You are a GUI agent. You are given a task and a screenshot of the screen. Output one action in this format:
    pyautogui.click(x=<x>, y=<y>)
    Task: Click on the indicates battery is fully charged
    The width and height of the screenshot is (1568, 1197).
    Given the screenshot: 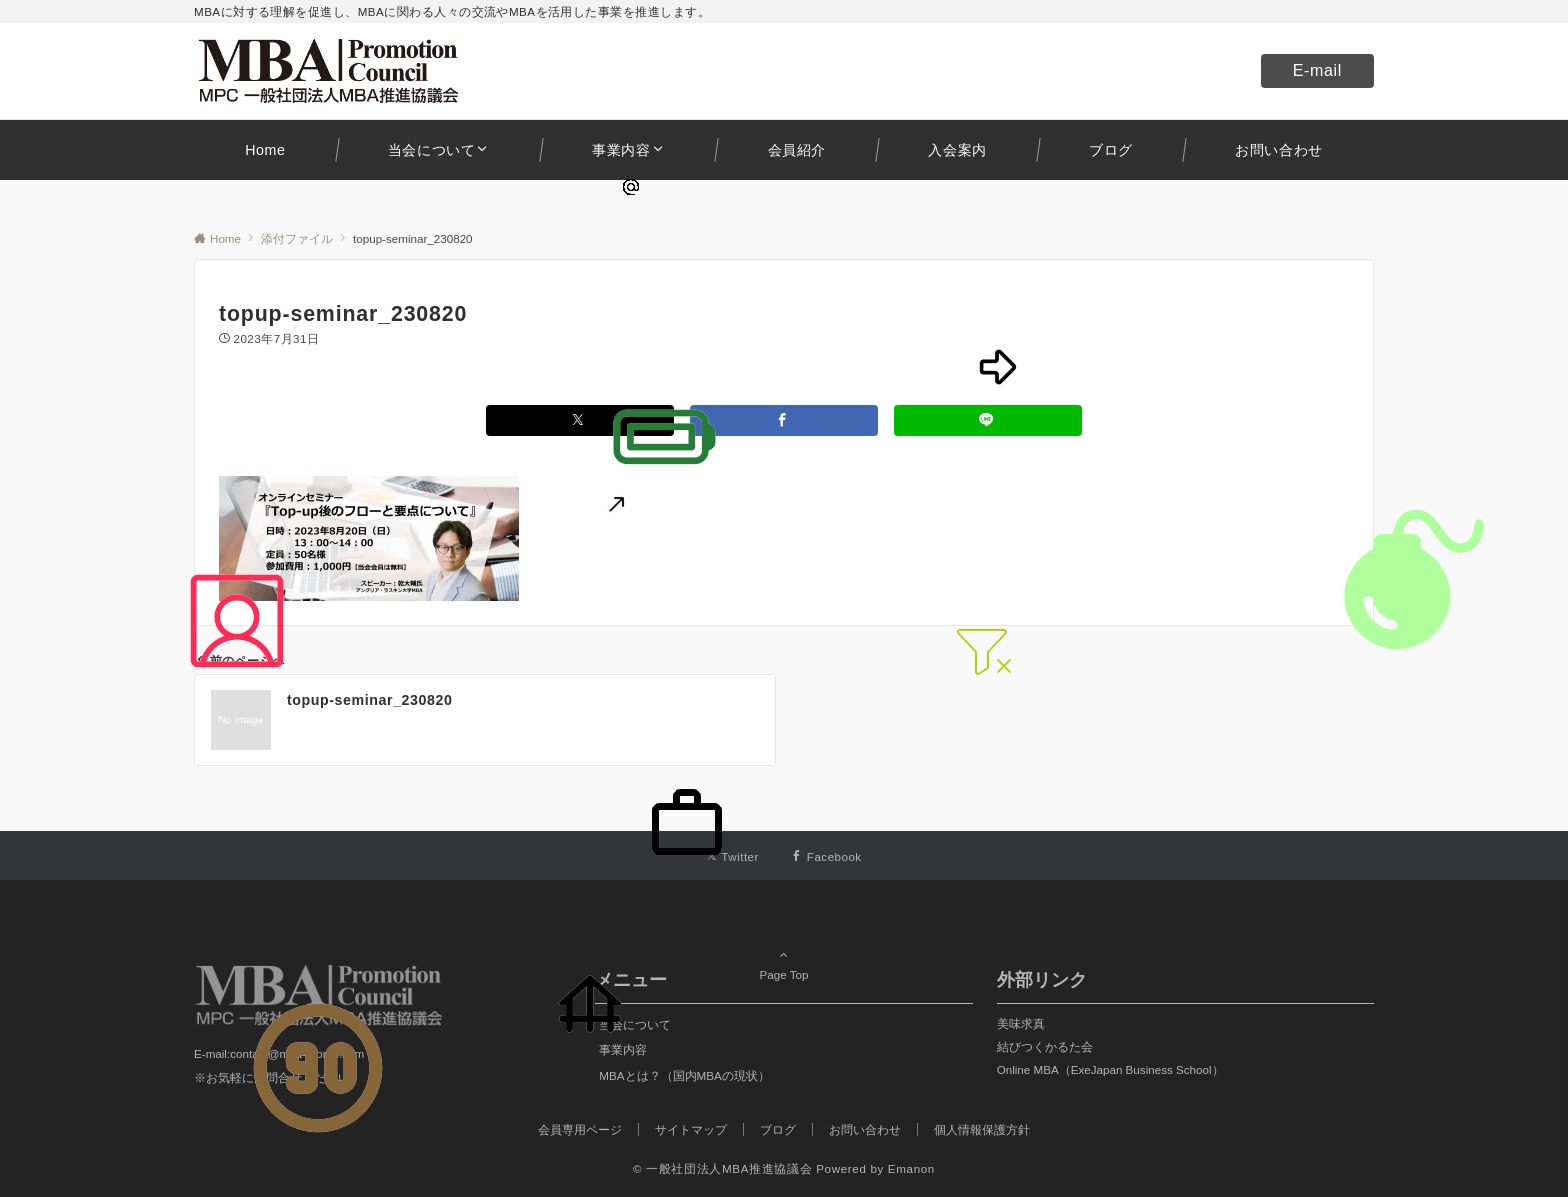 What is the action you would take?
    pyautogui.click(x=664, y=433)
    